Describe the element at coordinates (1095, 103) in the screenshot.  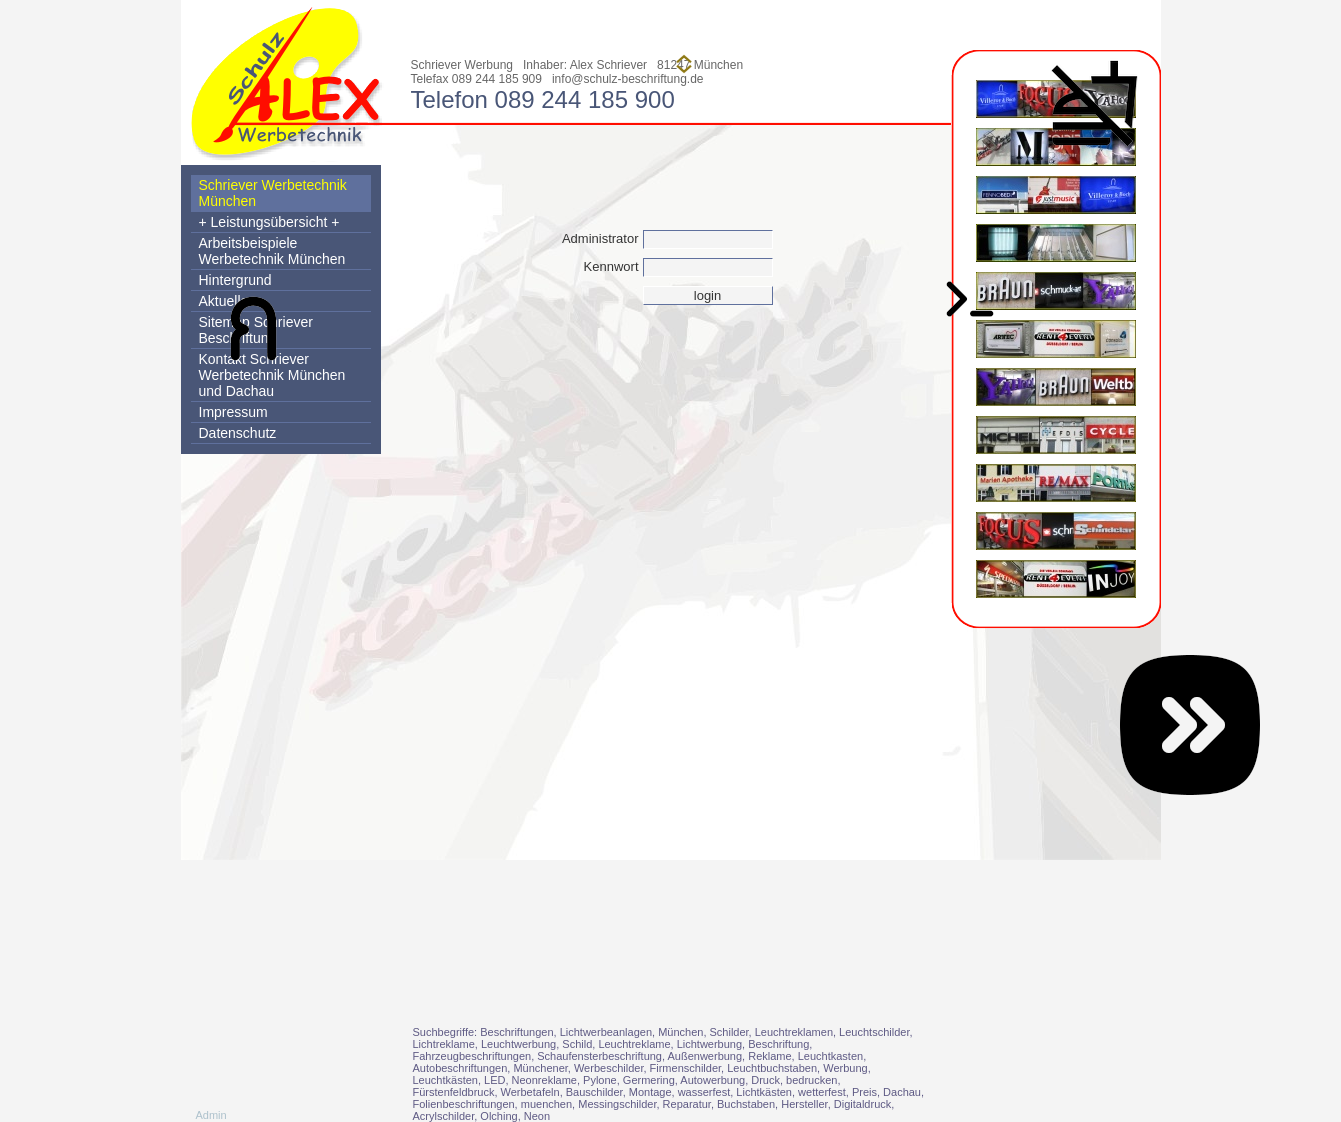
I see `indicates food is not allowed in this area` at that location.